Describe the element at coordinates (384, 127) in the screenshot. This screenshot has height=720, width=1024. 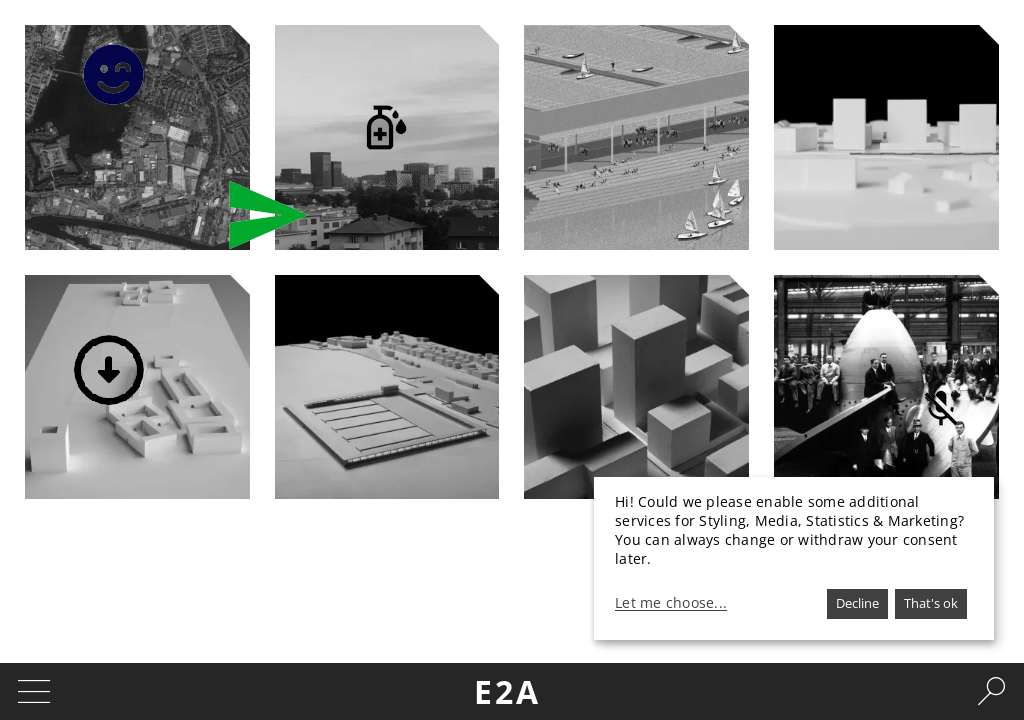
I see `access hand sanitizer station information` at that location.